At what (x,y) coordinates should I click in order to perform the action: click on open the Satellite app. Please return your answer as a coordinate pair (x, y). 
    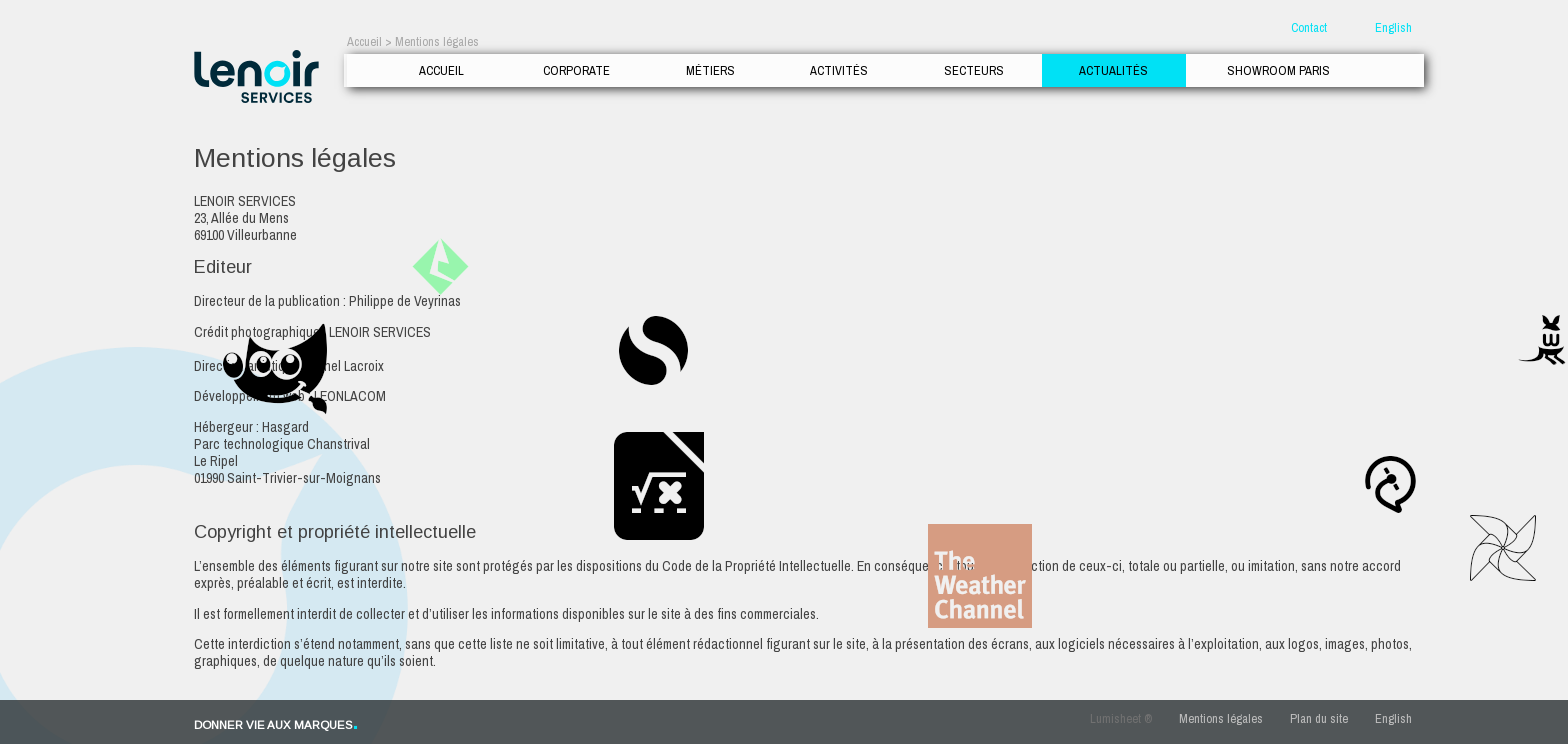
    Looking at the image, I should click on (1390, 484).